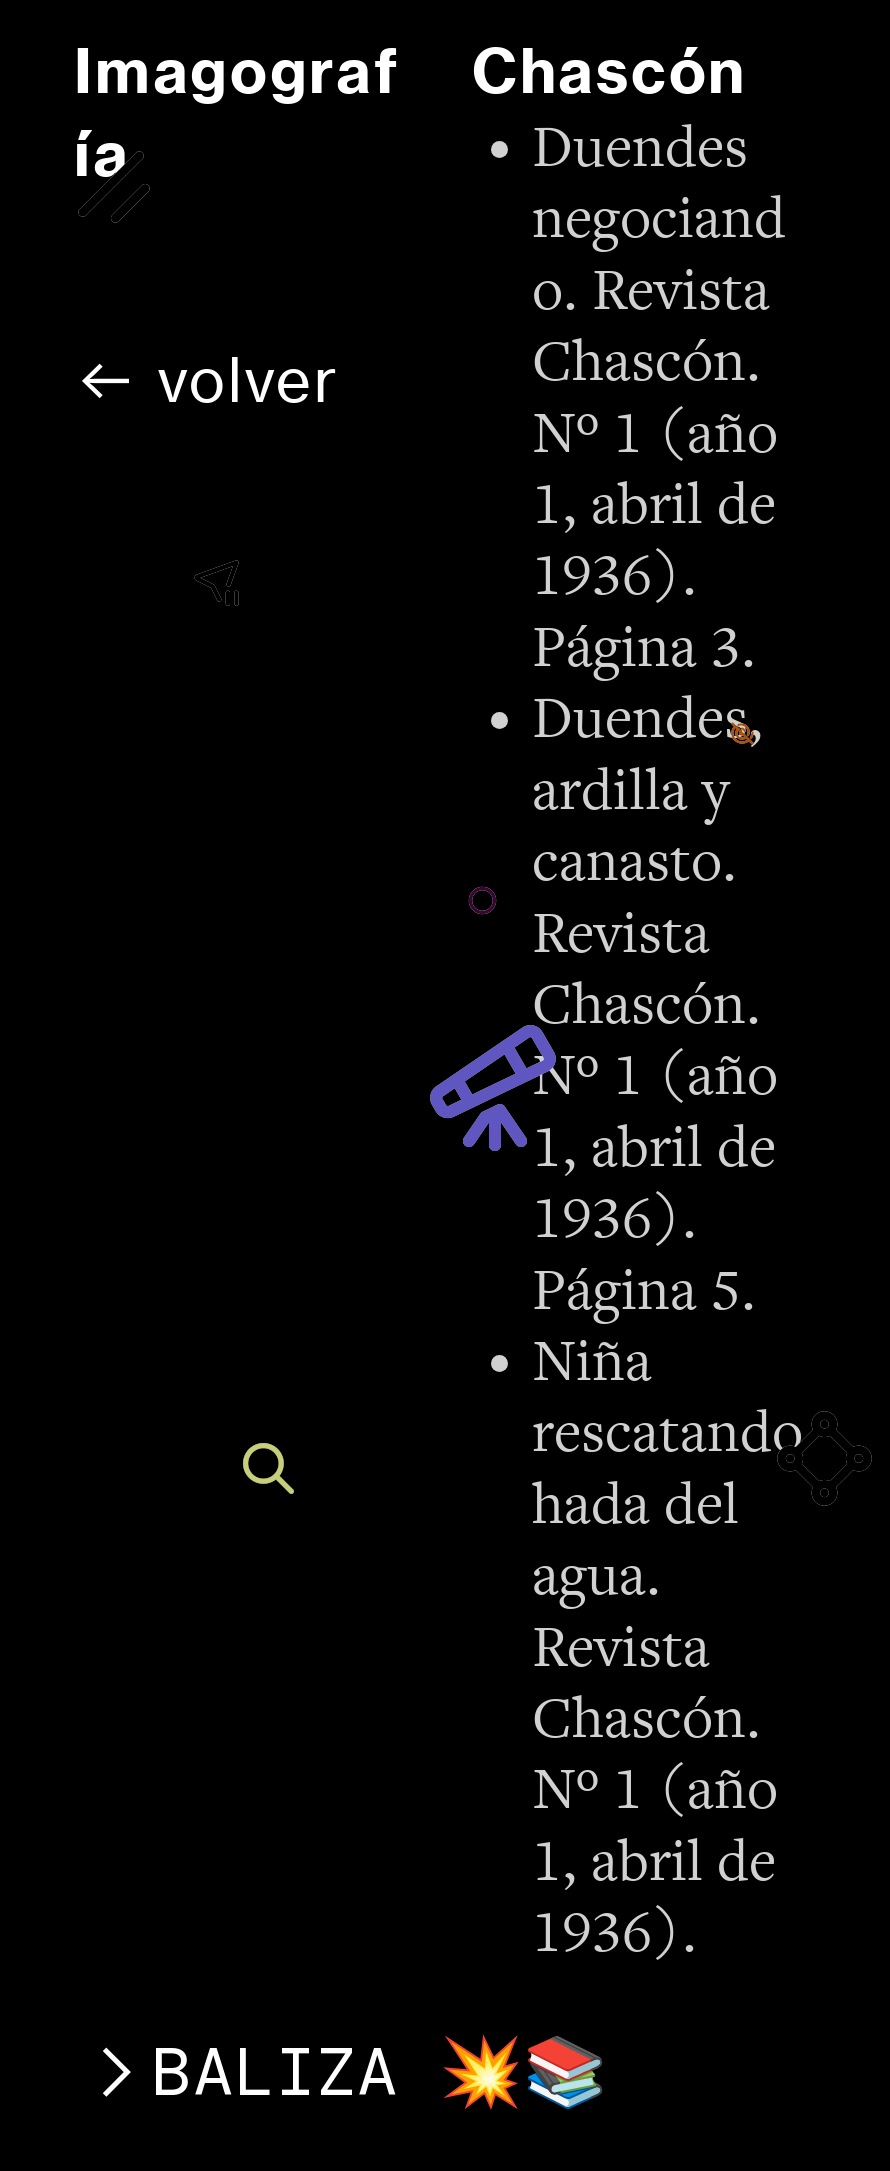  I want to click on explore or discover new content, so click(493, 1087).